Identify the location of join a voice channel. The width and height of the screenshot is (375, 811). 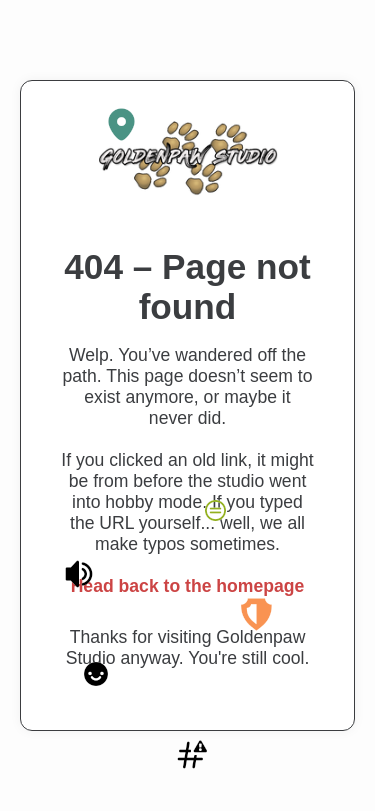
(79, 574).